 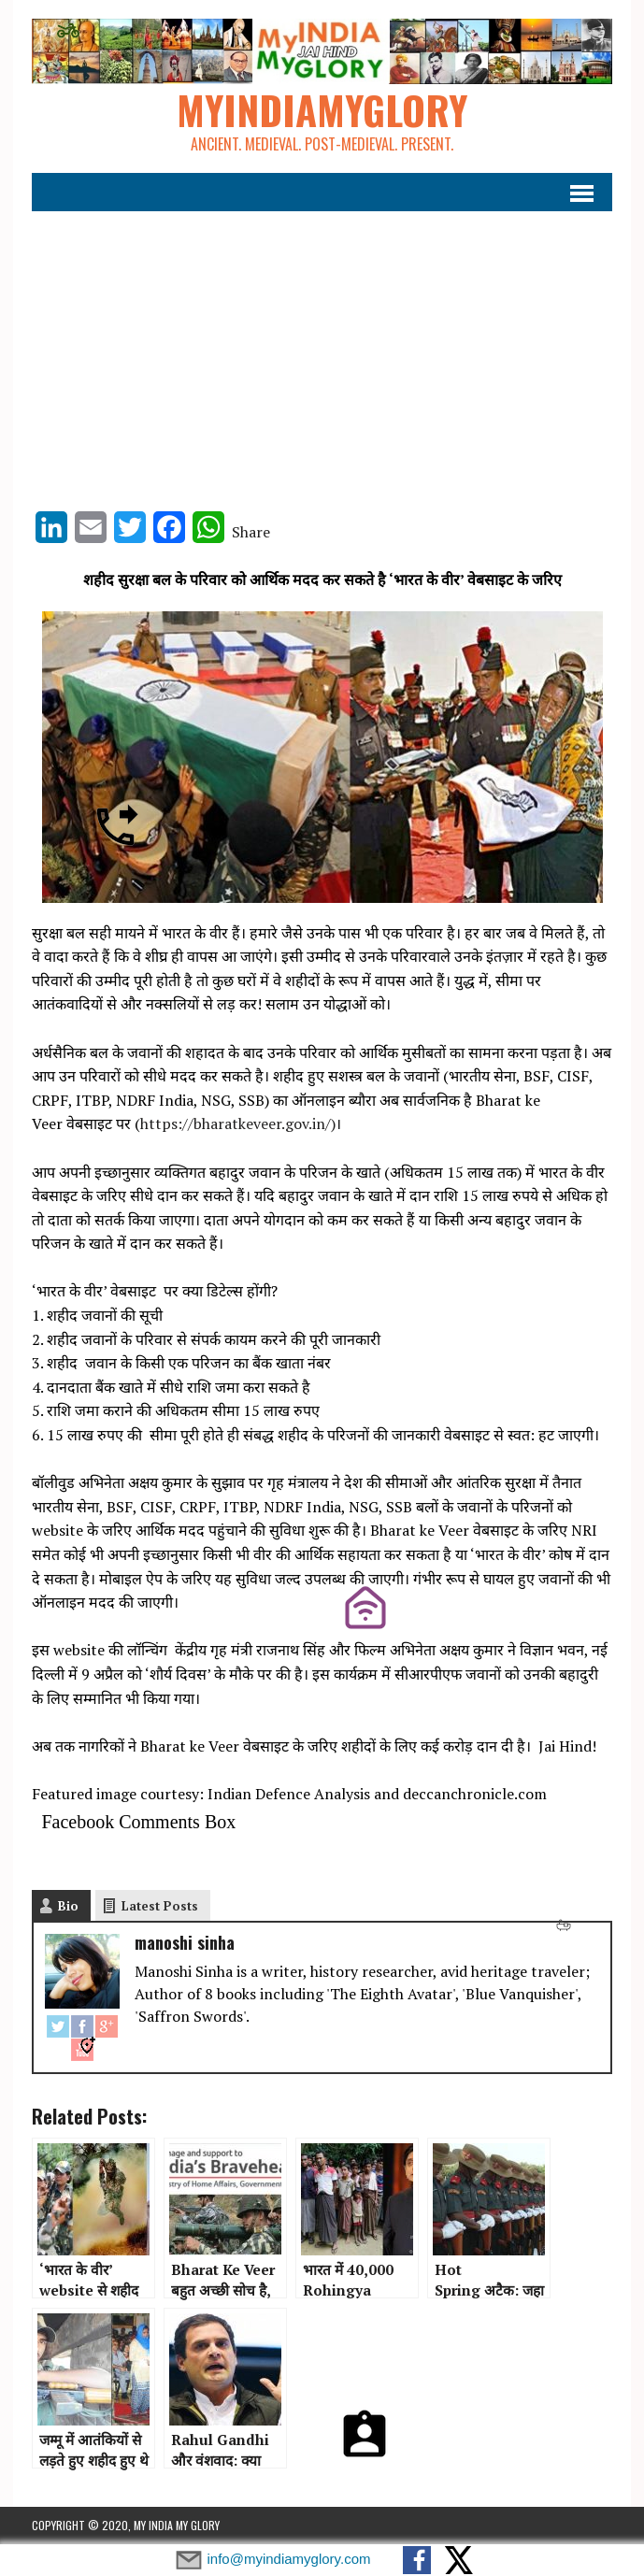 I want to click on indicates bathroom amenities available, so click(x=564, y=1925).